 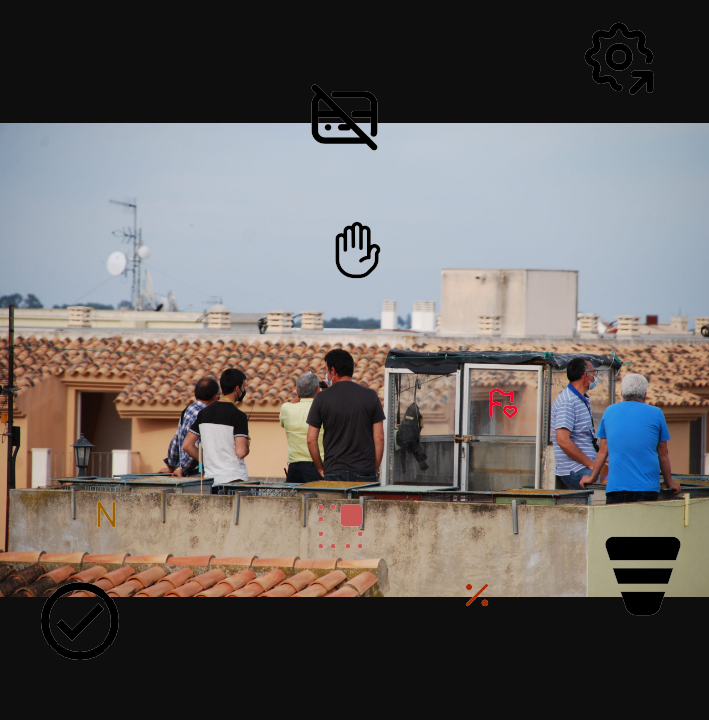 I want to click on view or apply a discount, so click(x=477, y=595).